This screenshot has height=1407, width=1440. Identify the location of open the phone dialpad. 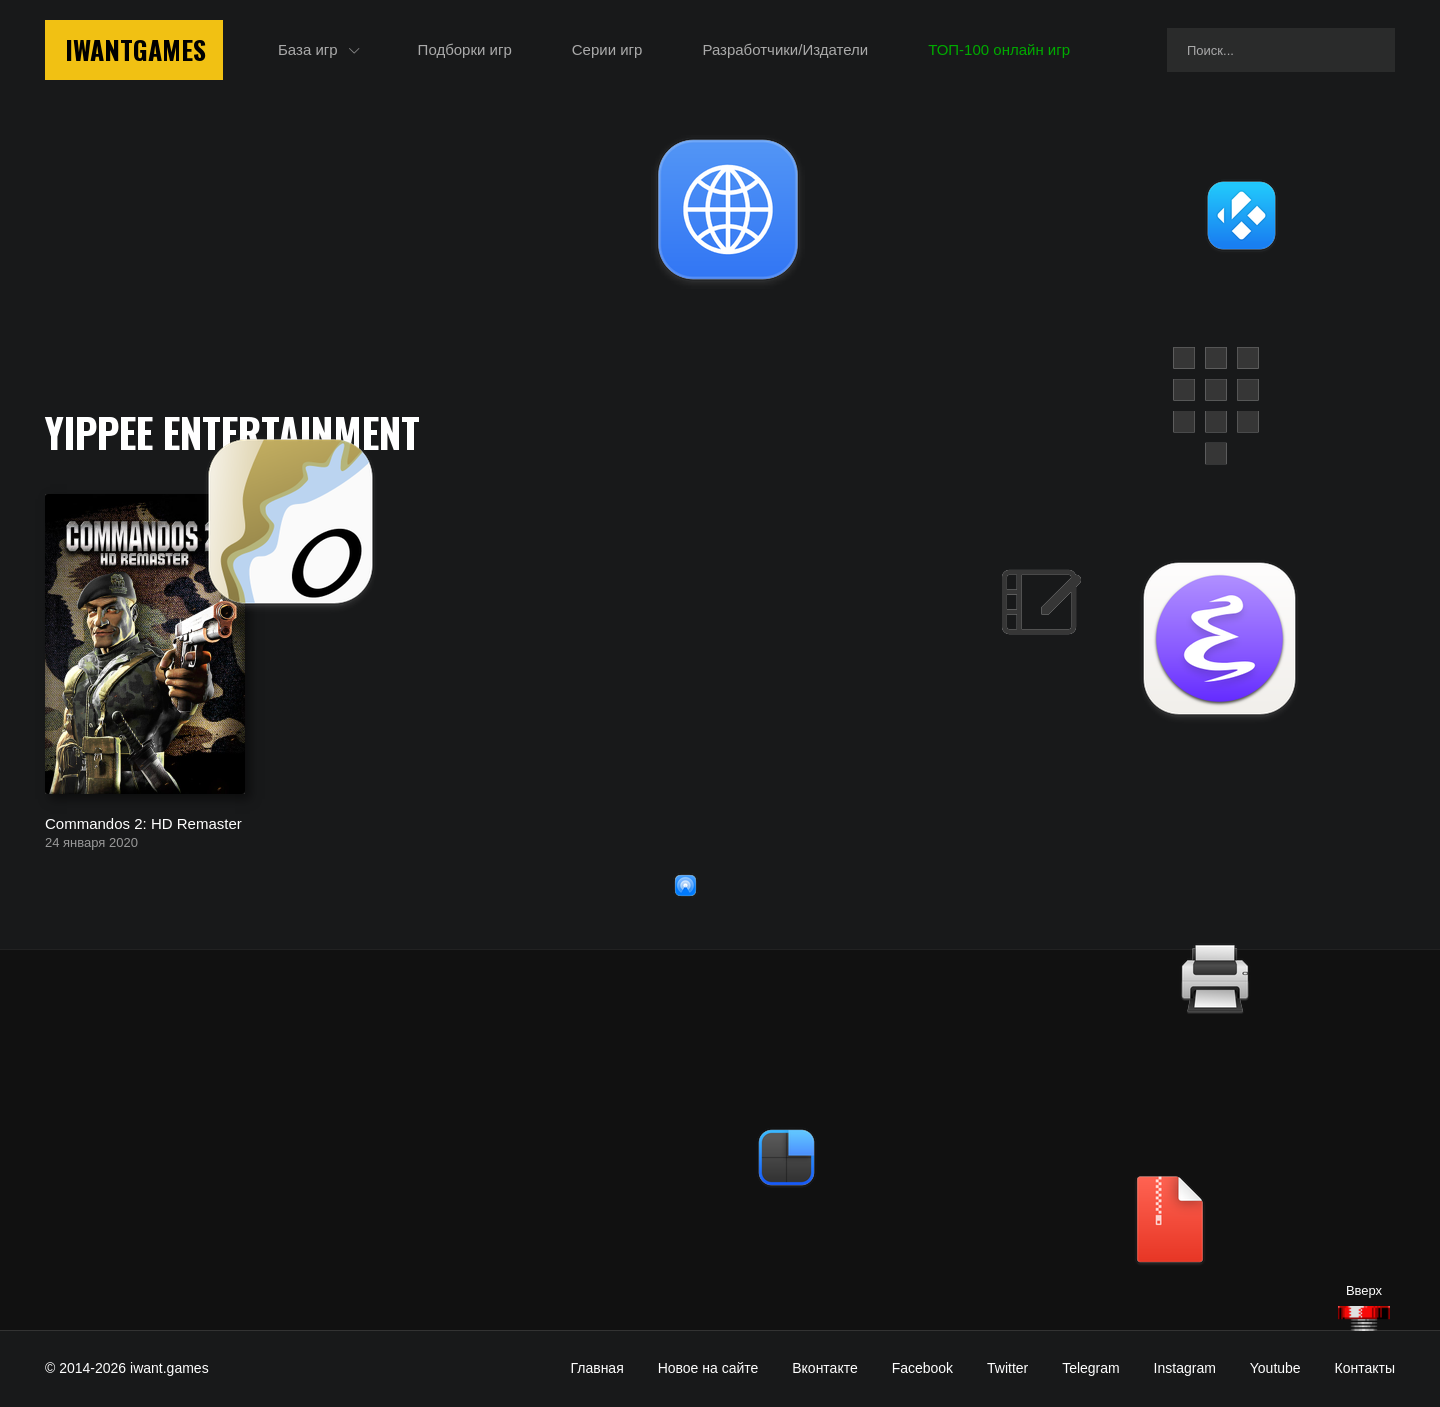
(1216, 411).